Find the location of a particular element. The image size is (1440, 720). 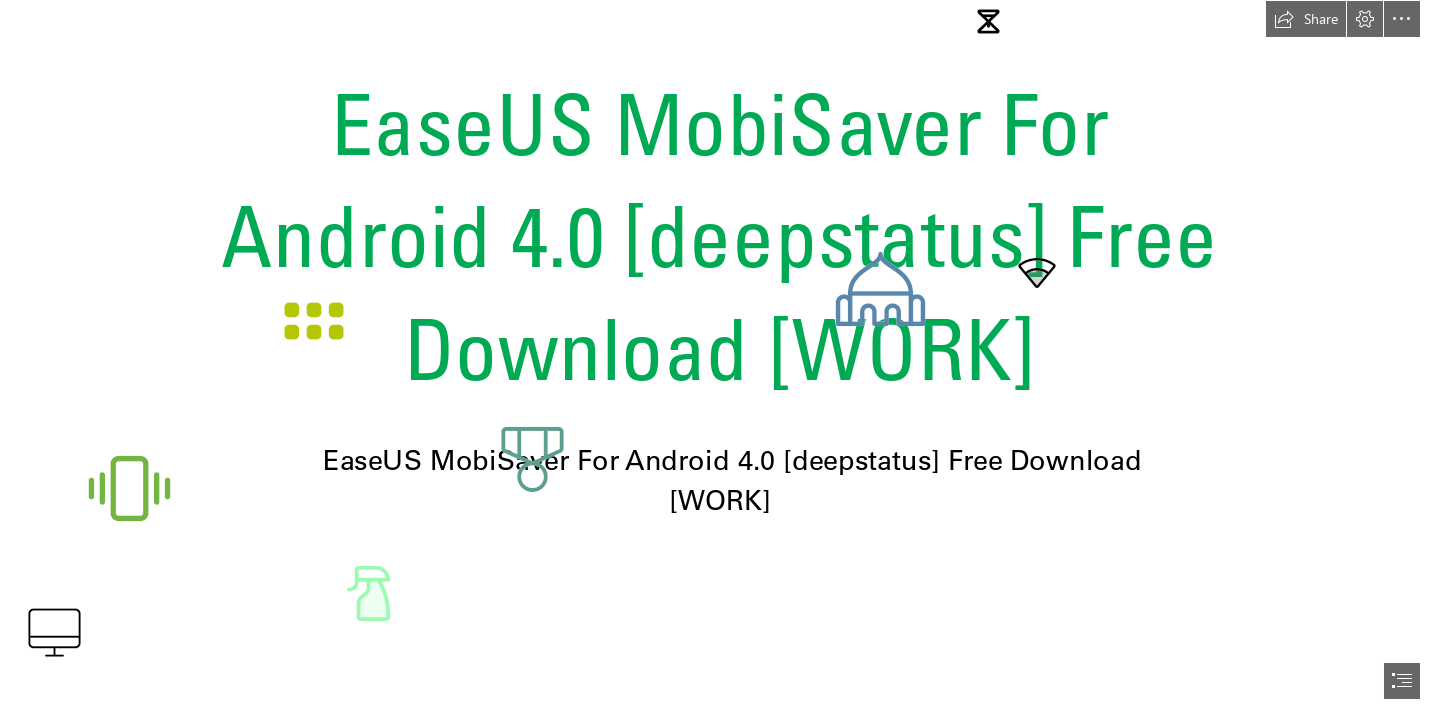

enable vibrate mode on your device is located at coordinates (129, 488).